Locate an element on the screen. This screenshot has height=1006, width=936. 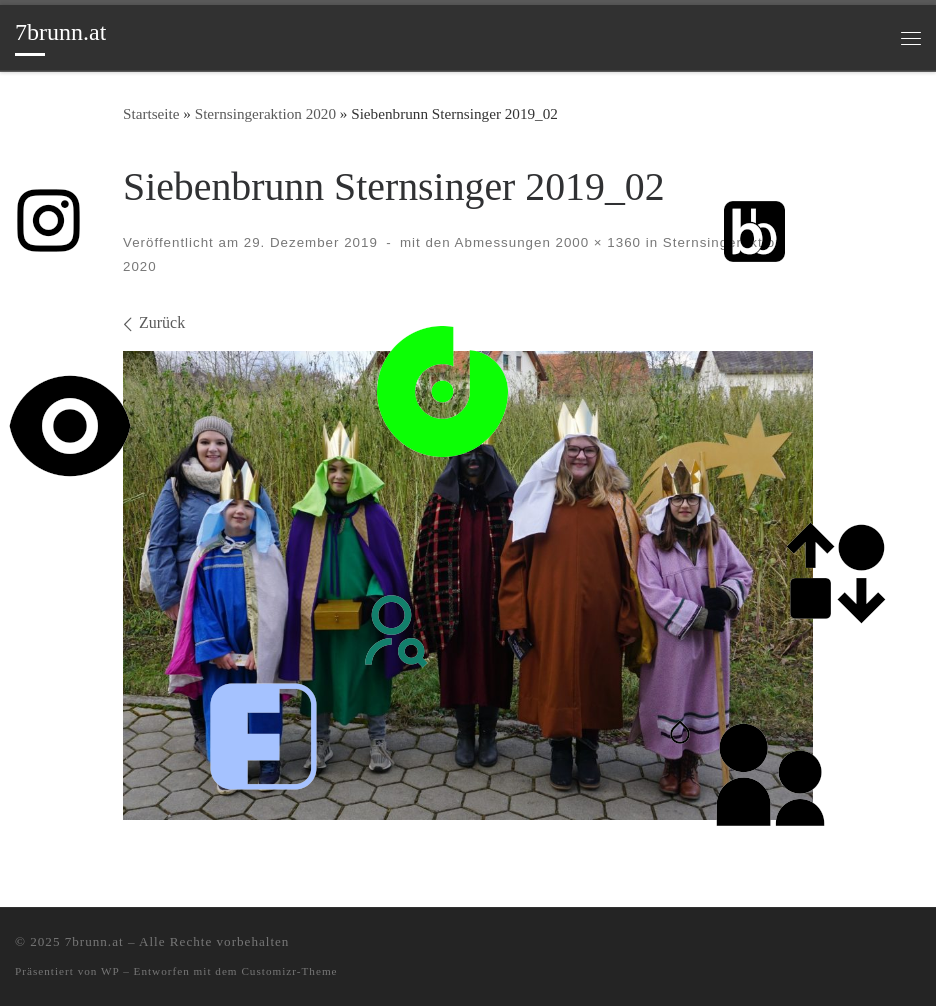
adjust color or opacity settings is located at coordinates (680, 733).